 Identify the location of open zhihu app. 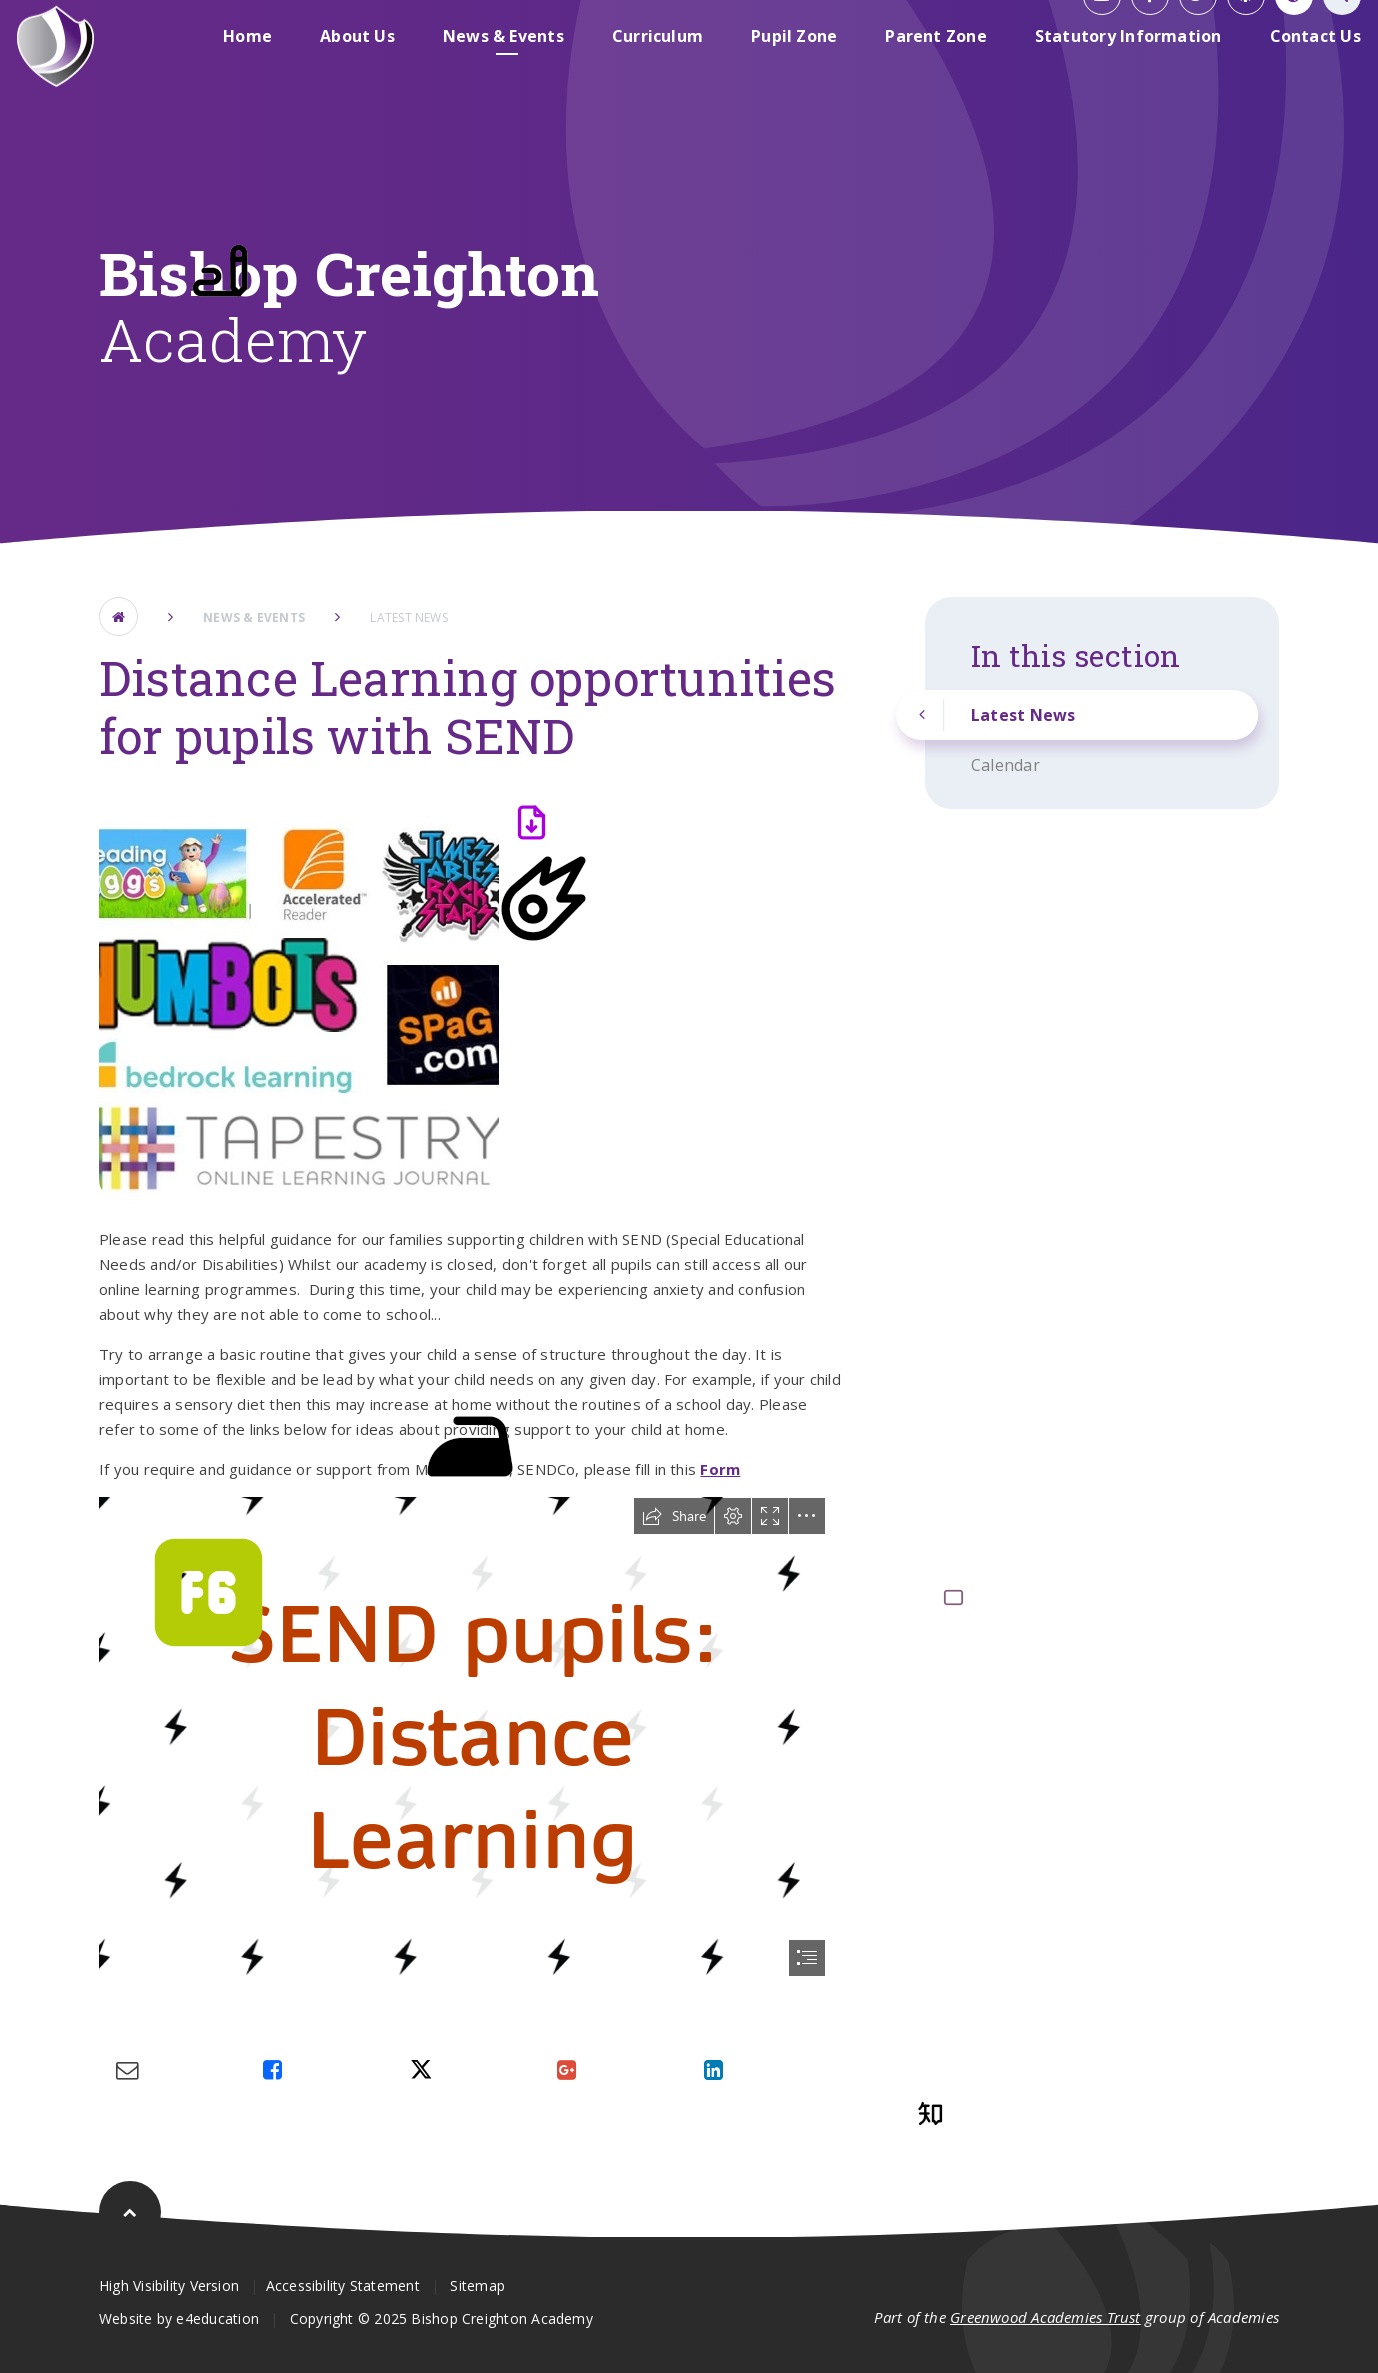
(930, 2113).